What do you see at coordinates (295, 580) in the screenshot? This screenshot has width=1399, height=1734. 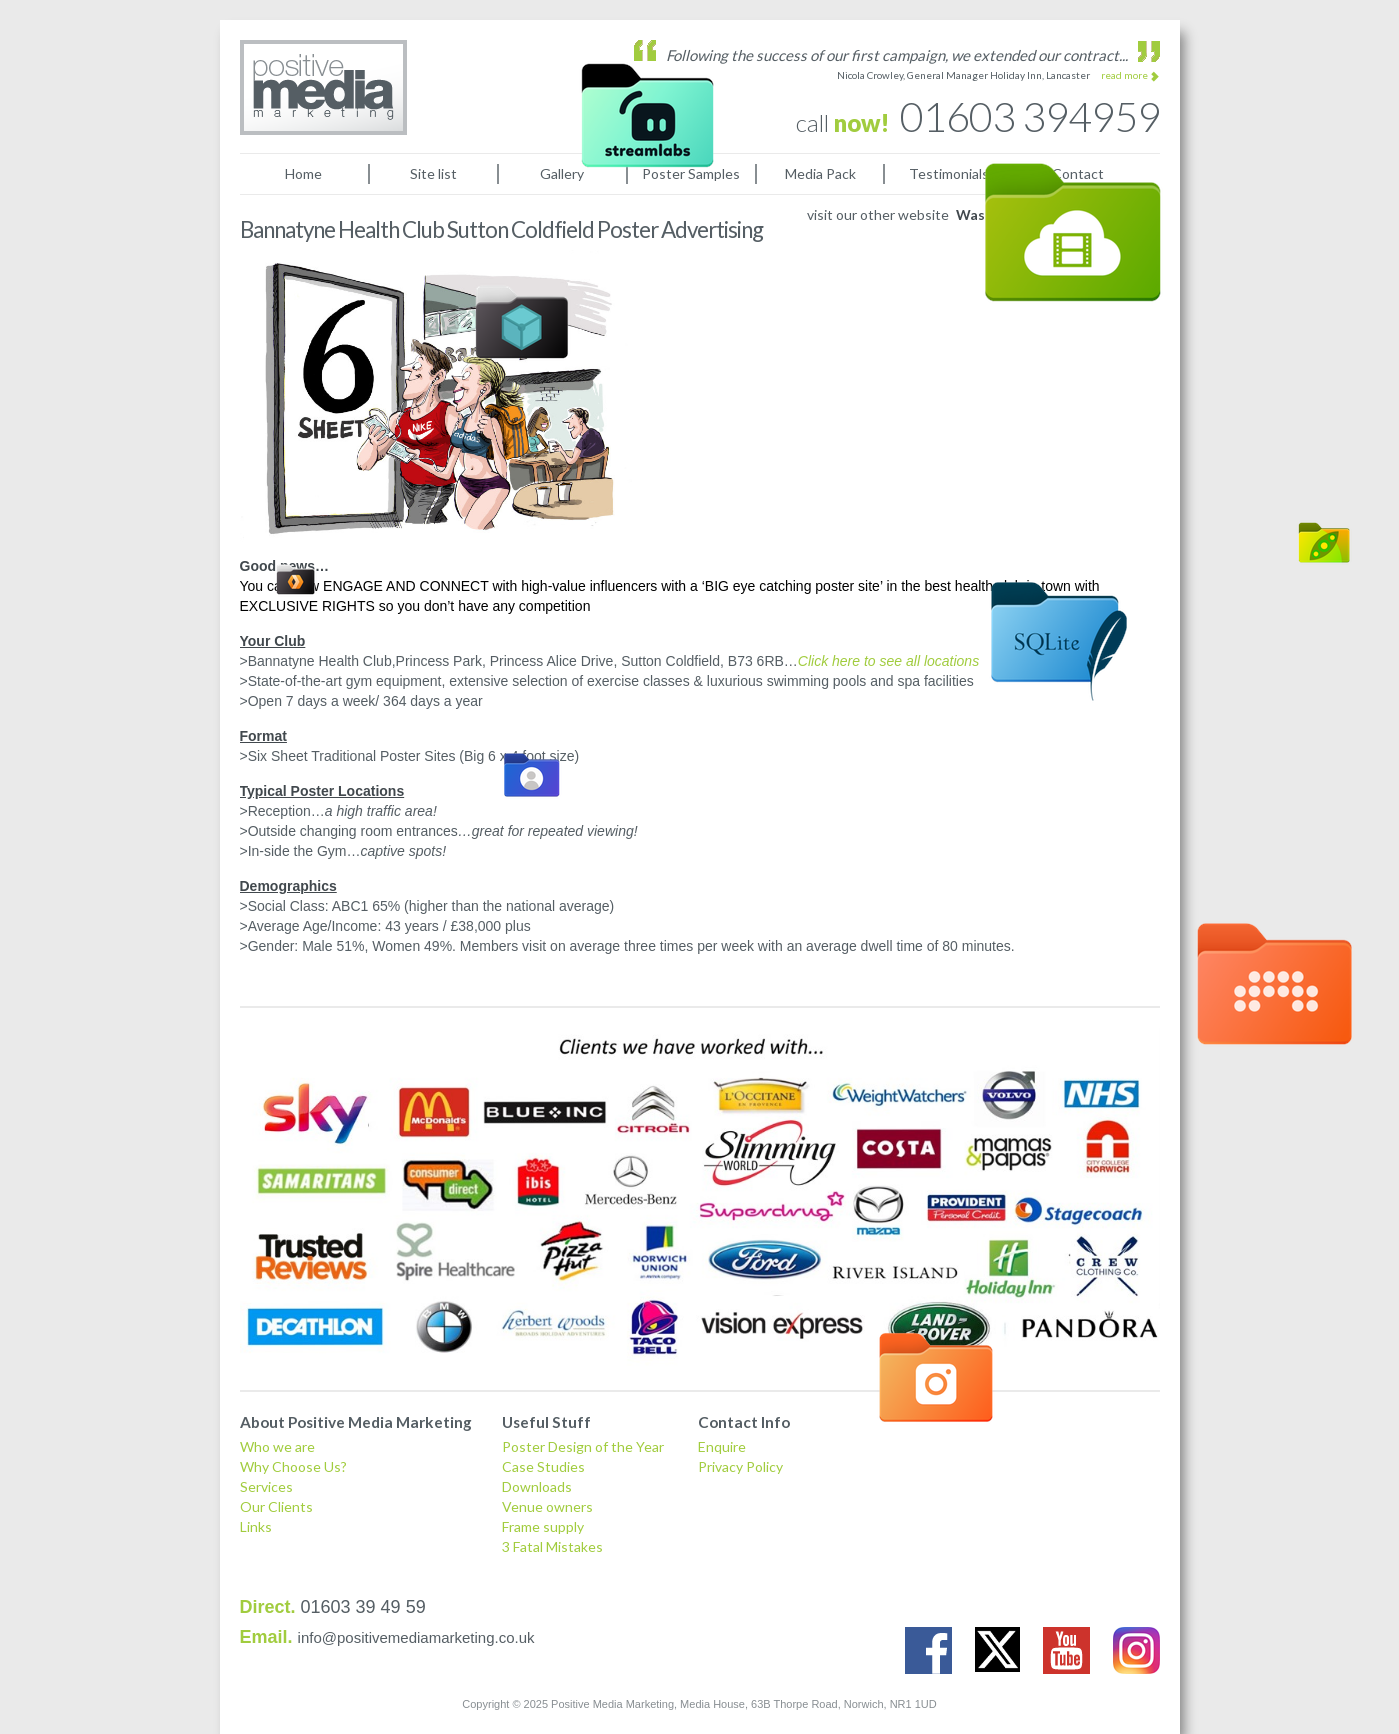 I see `open cloudflare workers project folder` at bounding box center [295, 580].